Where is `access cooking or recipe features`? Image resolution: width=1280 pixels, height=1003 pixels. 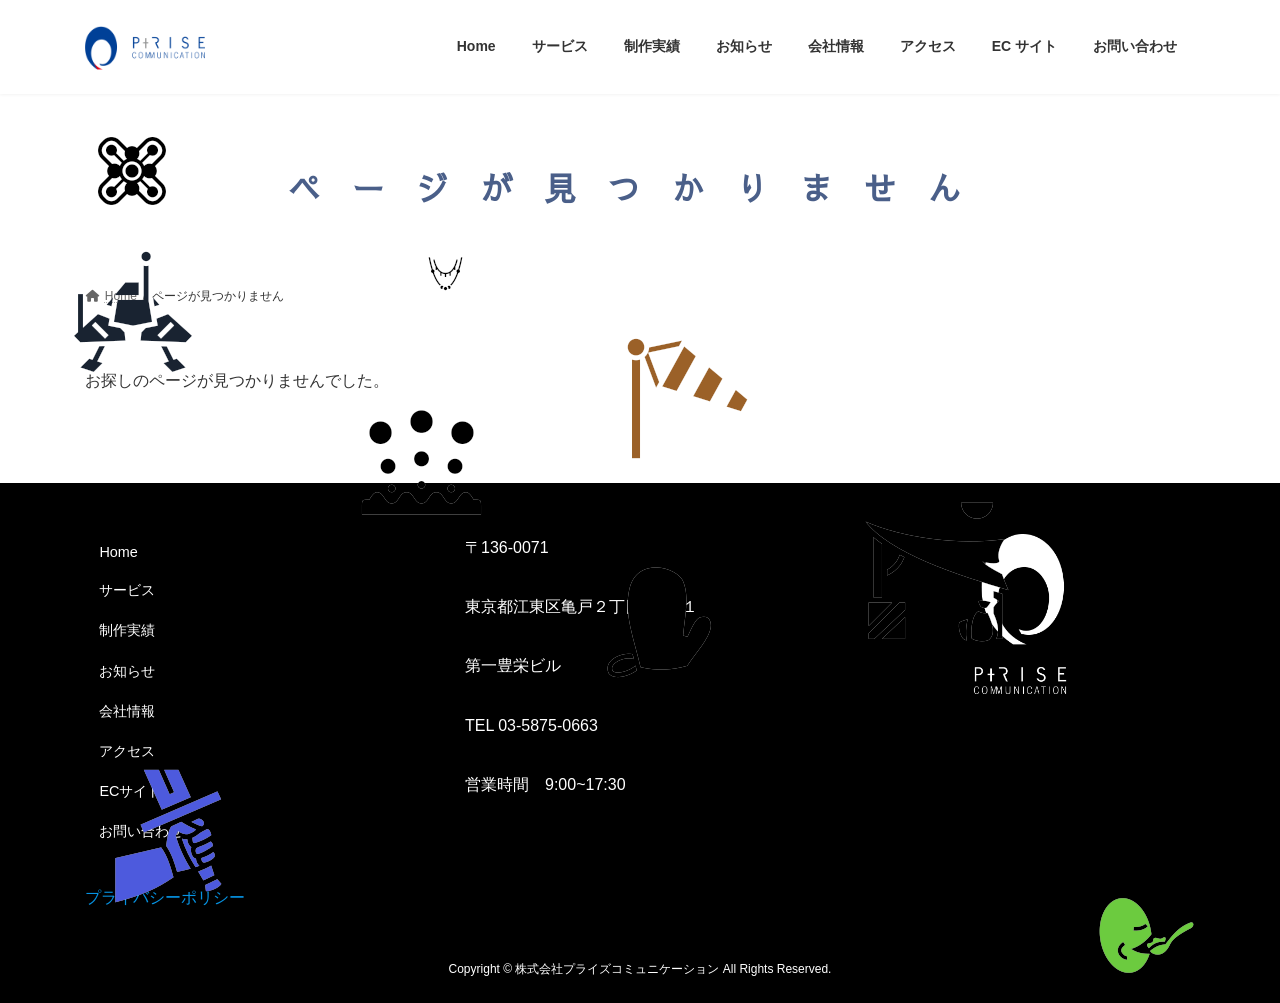 access cooking or recipe features is located at coordinates (661, 621).